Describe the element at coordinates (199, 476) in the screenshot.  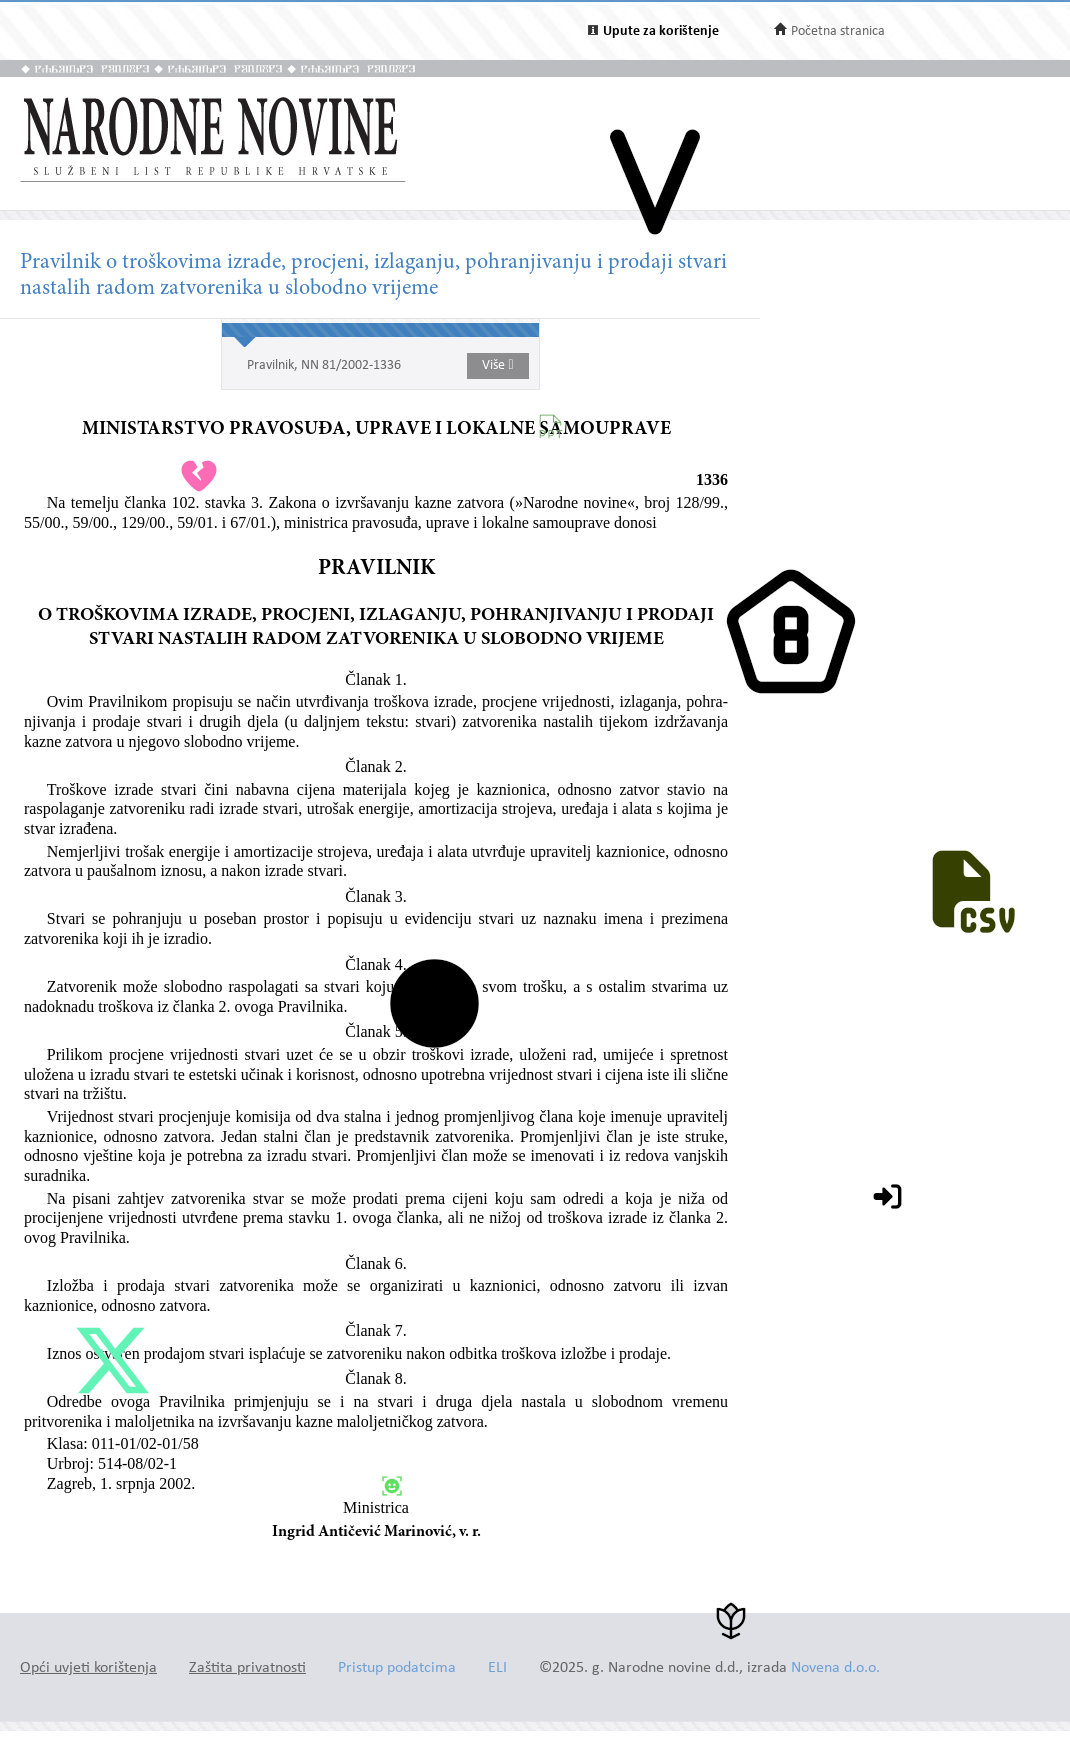
I see `unlike or remove from favorites` at that location.